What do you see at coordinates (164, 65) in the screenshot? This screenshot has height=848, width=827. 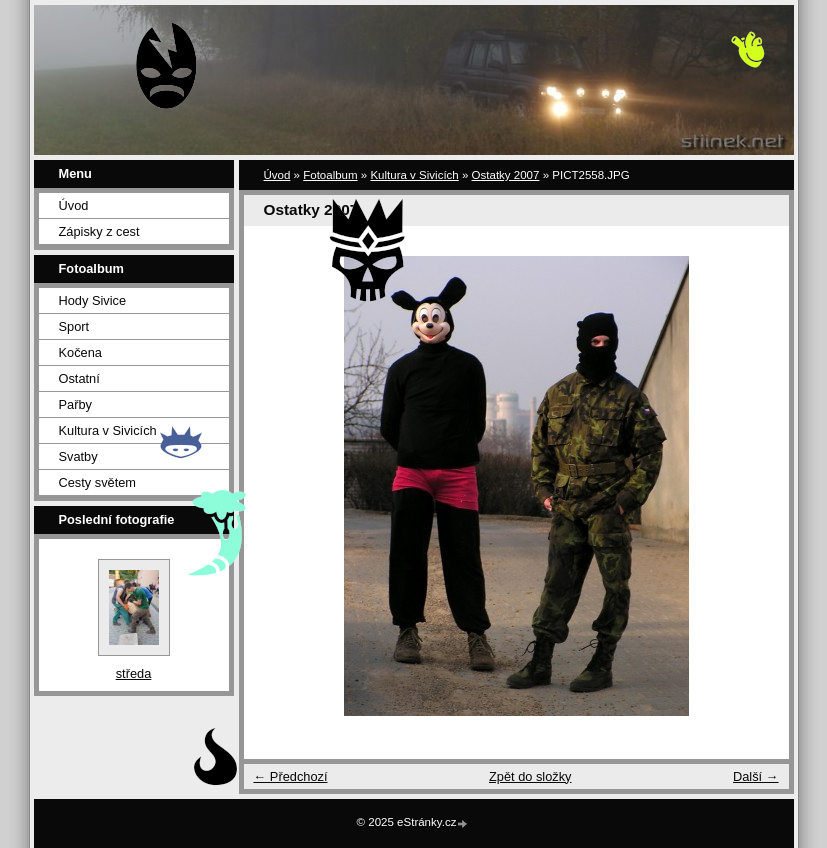 I see `select a superhero or villain character` at bounding box center [164, 65].